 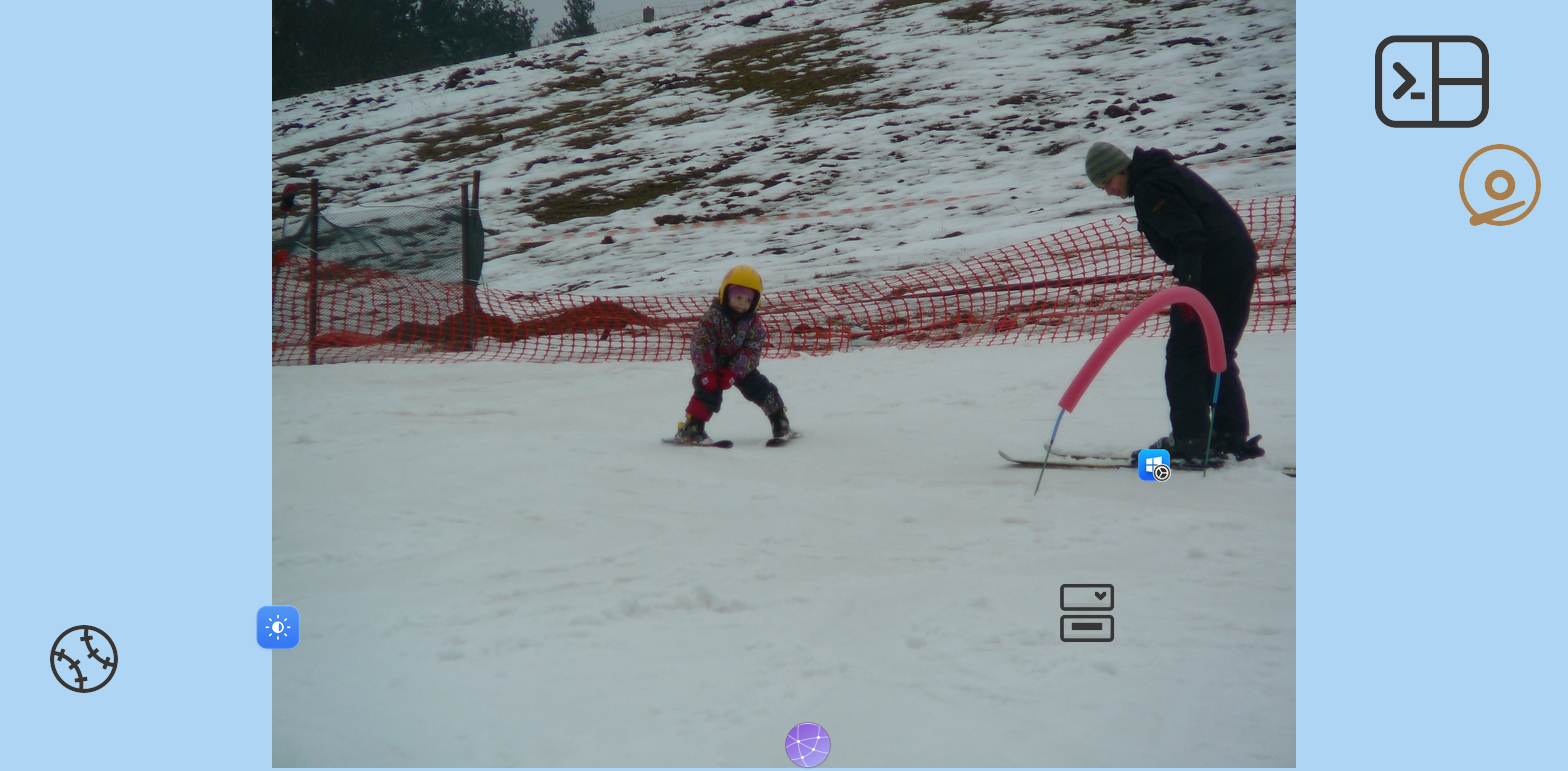 I want to click on open disk utility to manage storage devices, so click(x=1500, y=185).